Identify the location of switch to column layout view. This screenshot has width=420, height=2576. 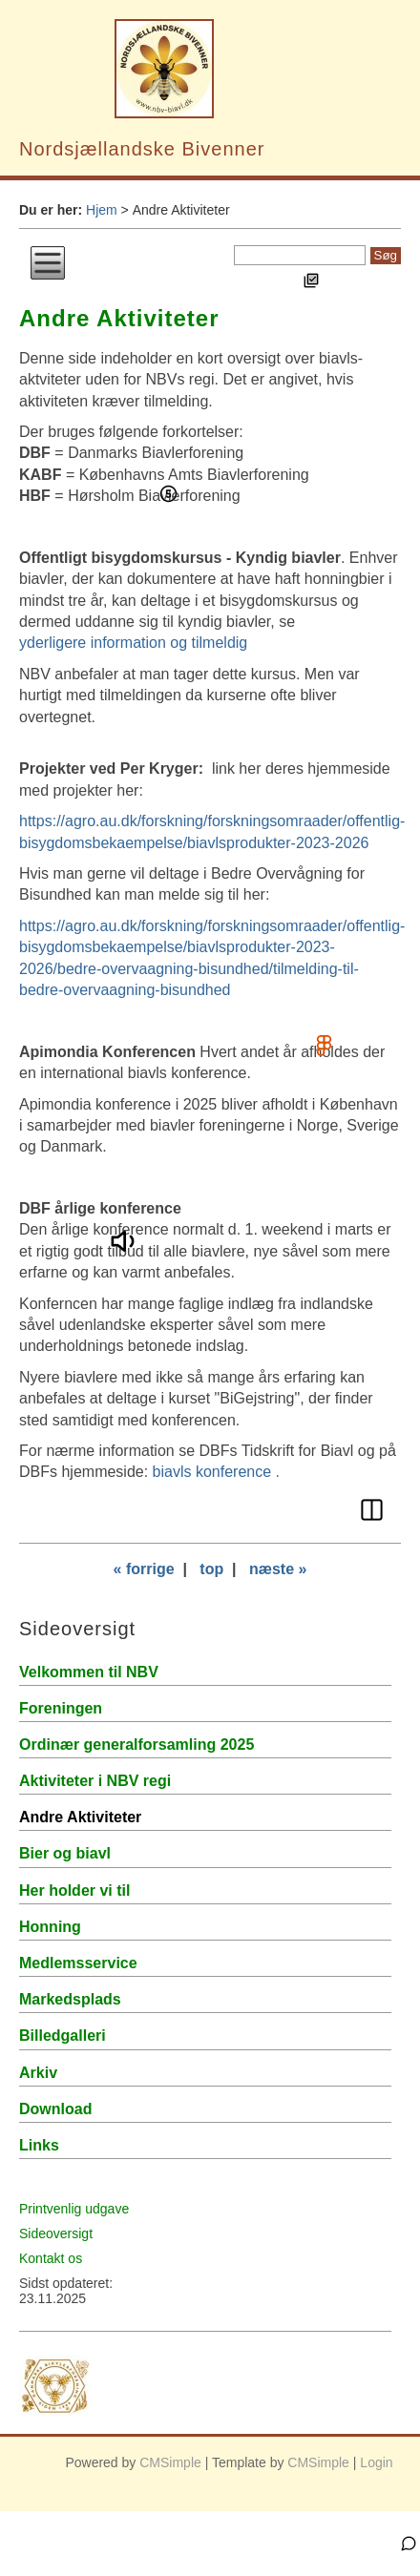
(371, 1509).